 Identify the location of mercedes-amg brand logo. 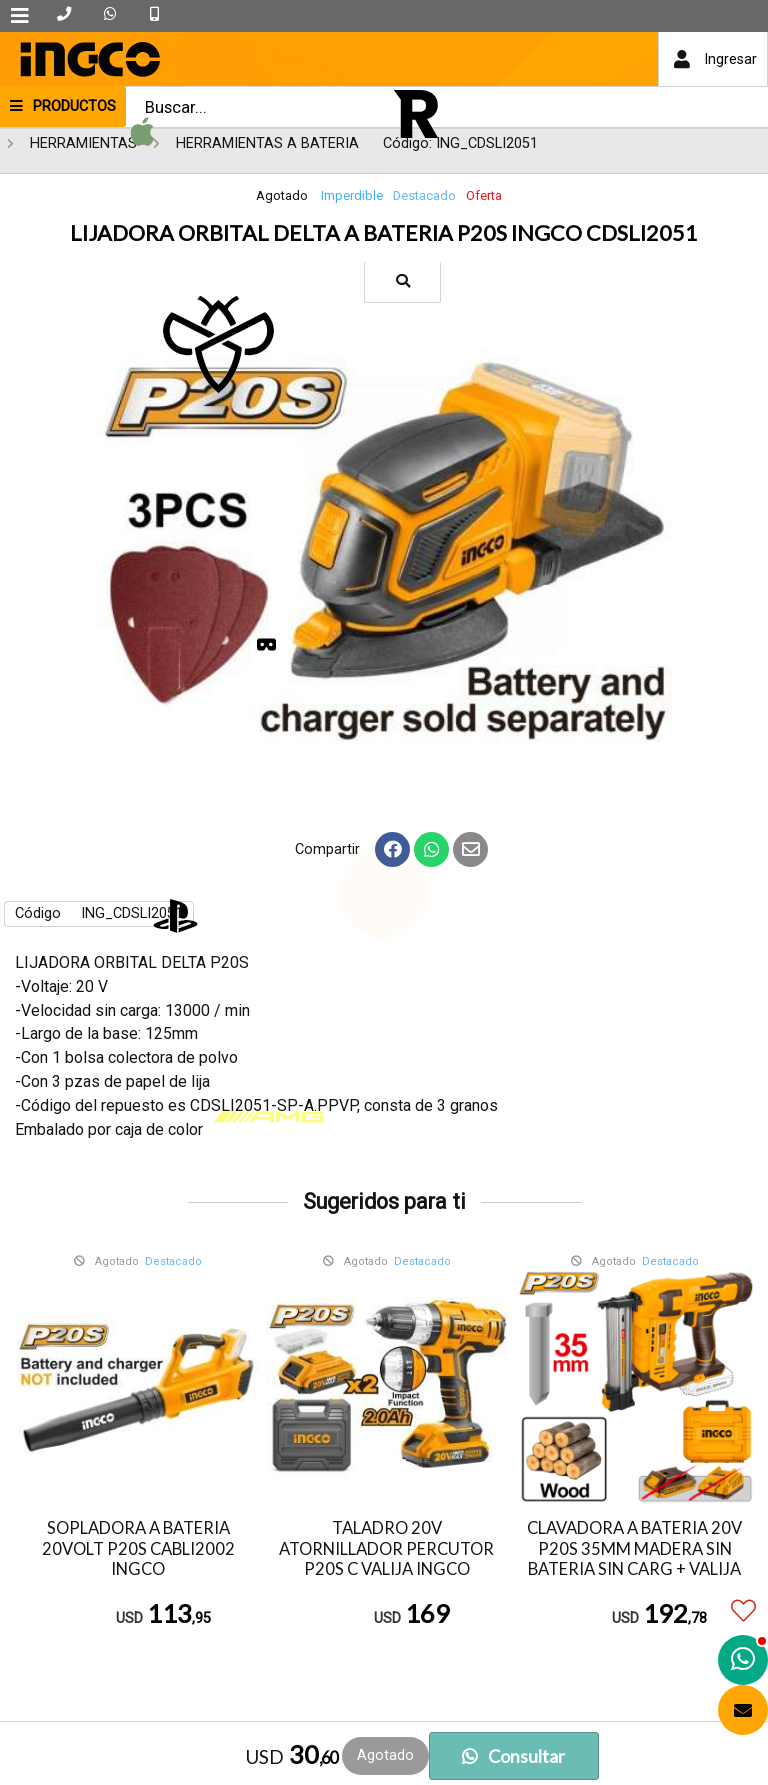
(269, 1117).